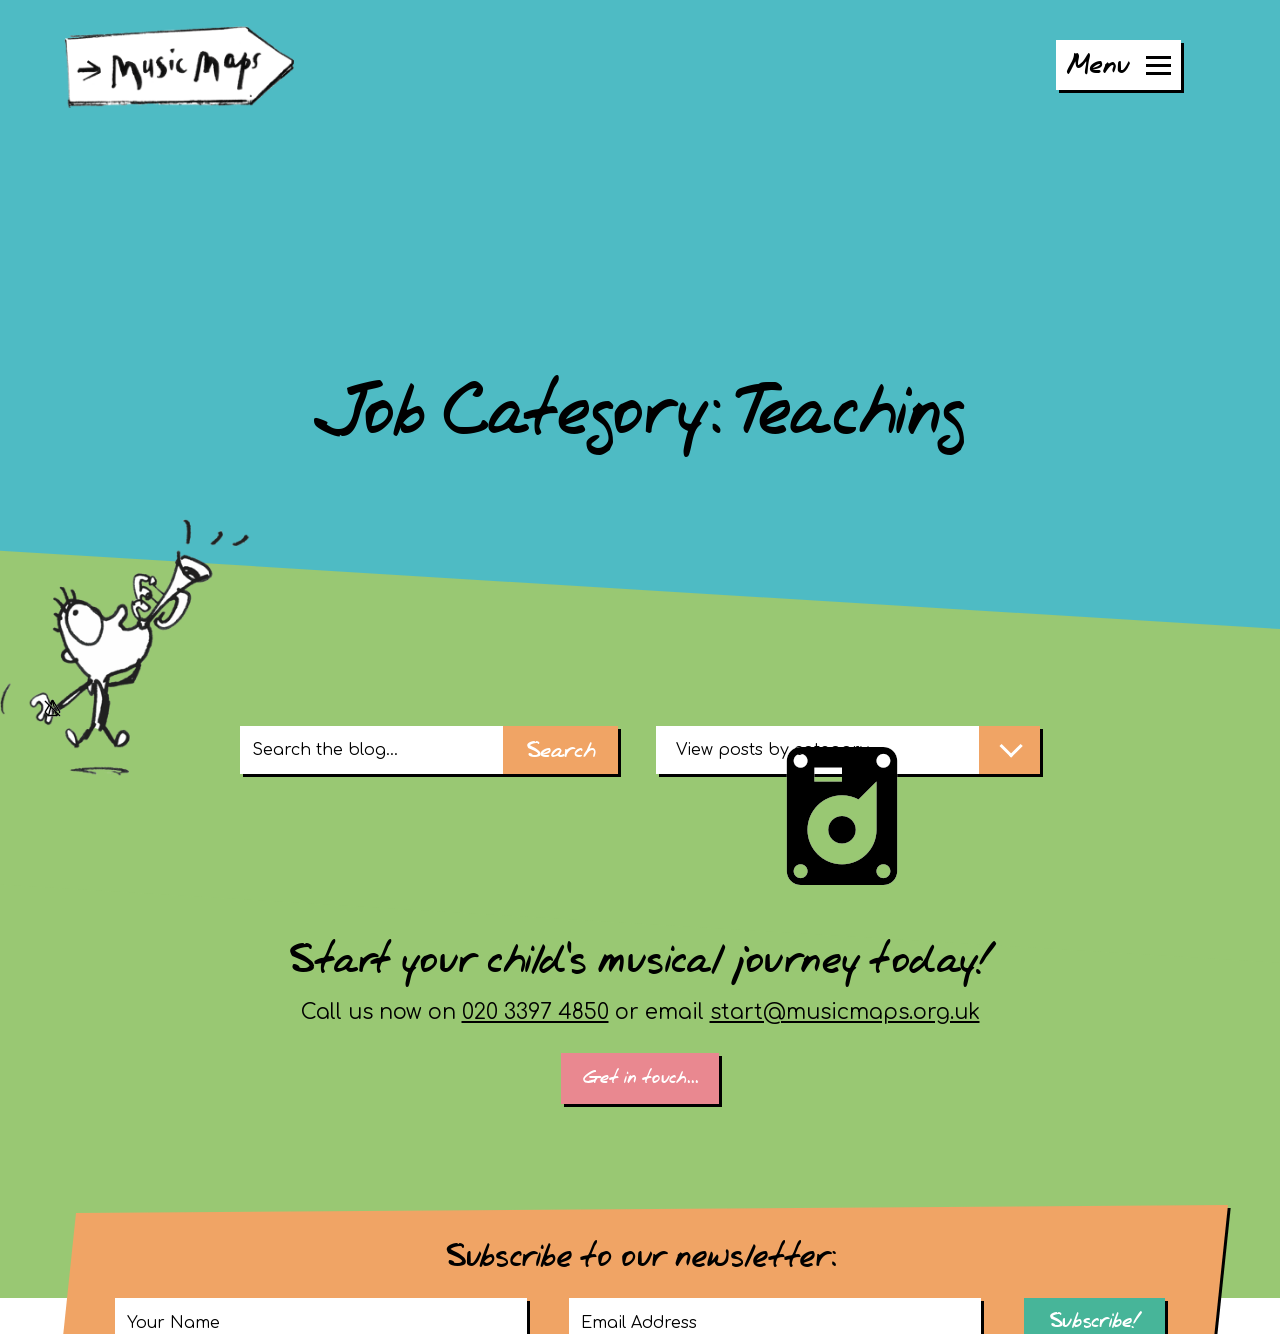 Image resolution: width=1280 pixels, height=1334 pixels. What do you see at coordinates (52, 708) in the screenshot?
I see `disable 3D object rendering` at bounding box center [52, 708].